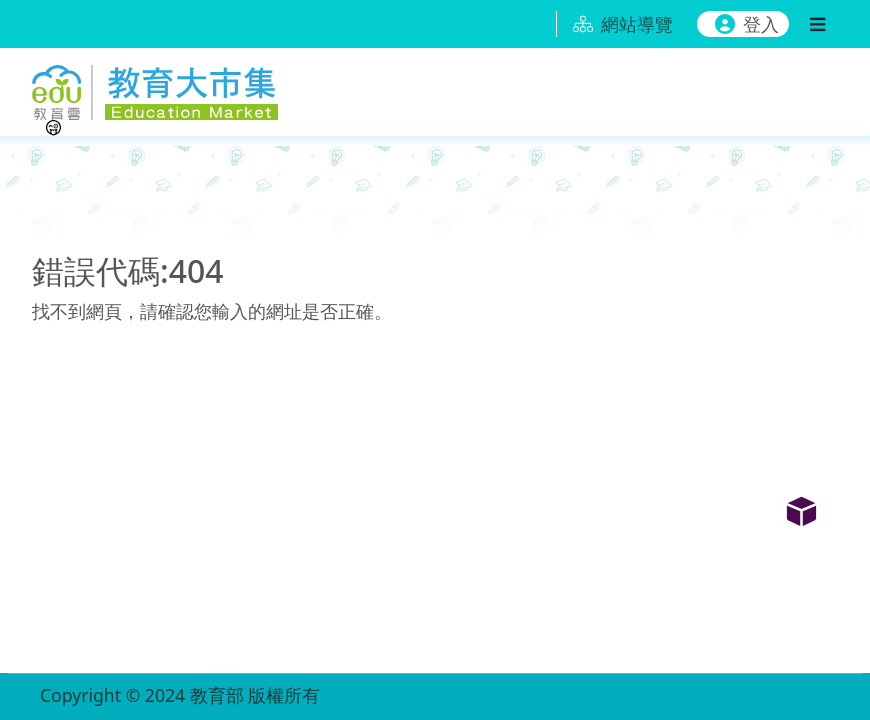  Describe the element at coordinates (53, 127) in the screenshot. I see `react with a playful or silly emoji` at that location.